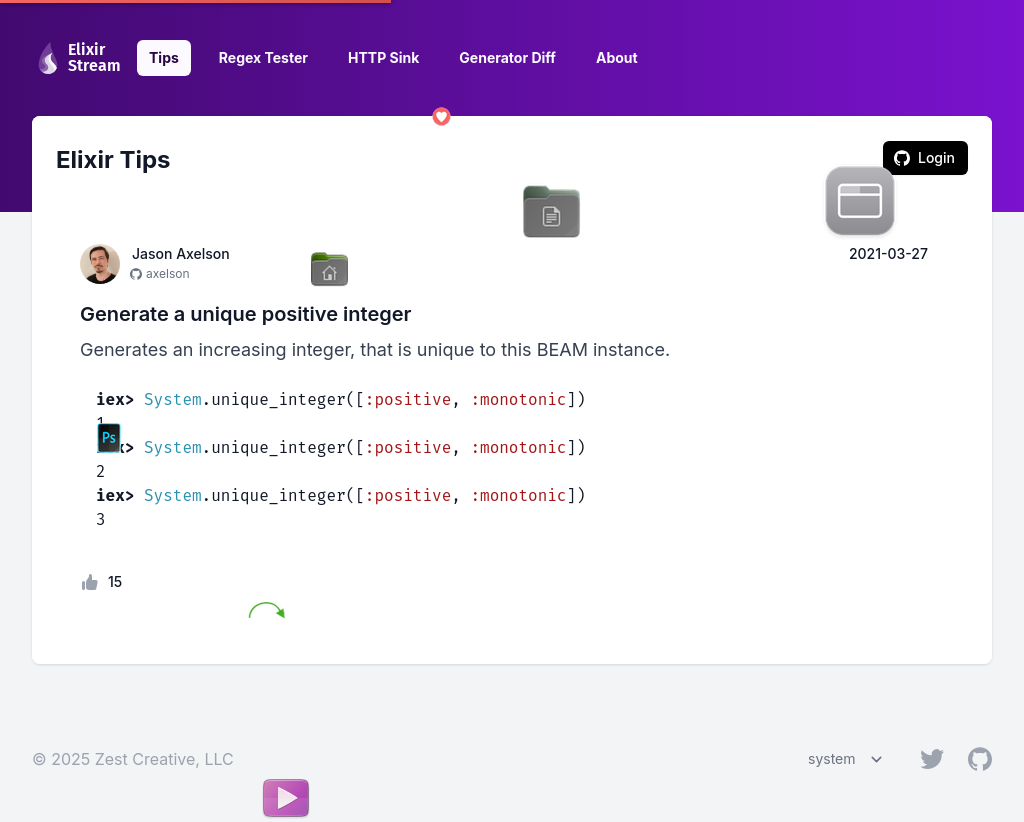 The height and width of the screenshot is (822, 1024). I want to click on customize window decoration and title bar appearance, so click(860, 202).